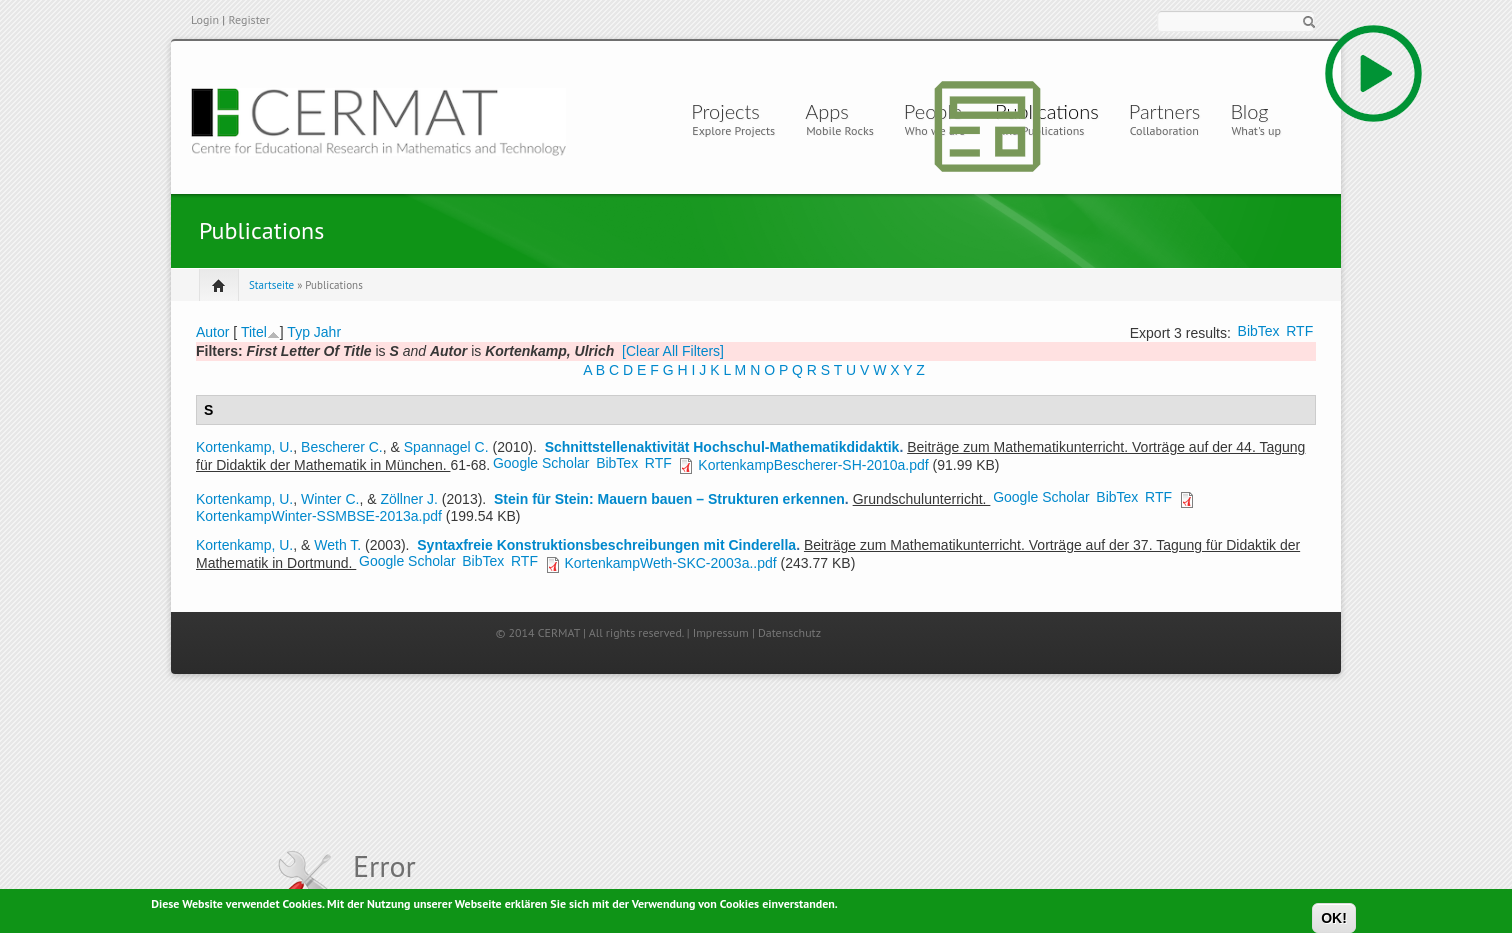 Image resolution: width=1512 pixels, height=933 pixels. What do you see at coordinates (987, 126) in the screenshot?
I see `preview a document or file` at bounding box center [987, 126].